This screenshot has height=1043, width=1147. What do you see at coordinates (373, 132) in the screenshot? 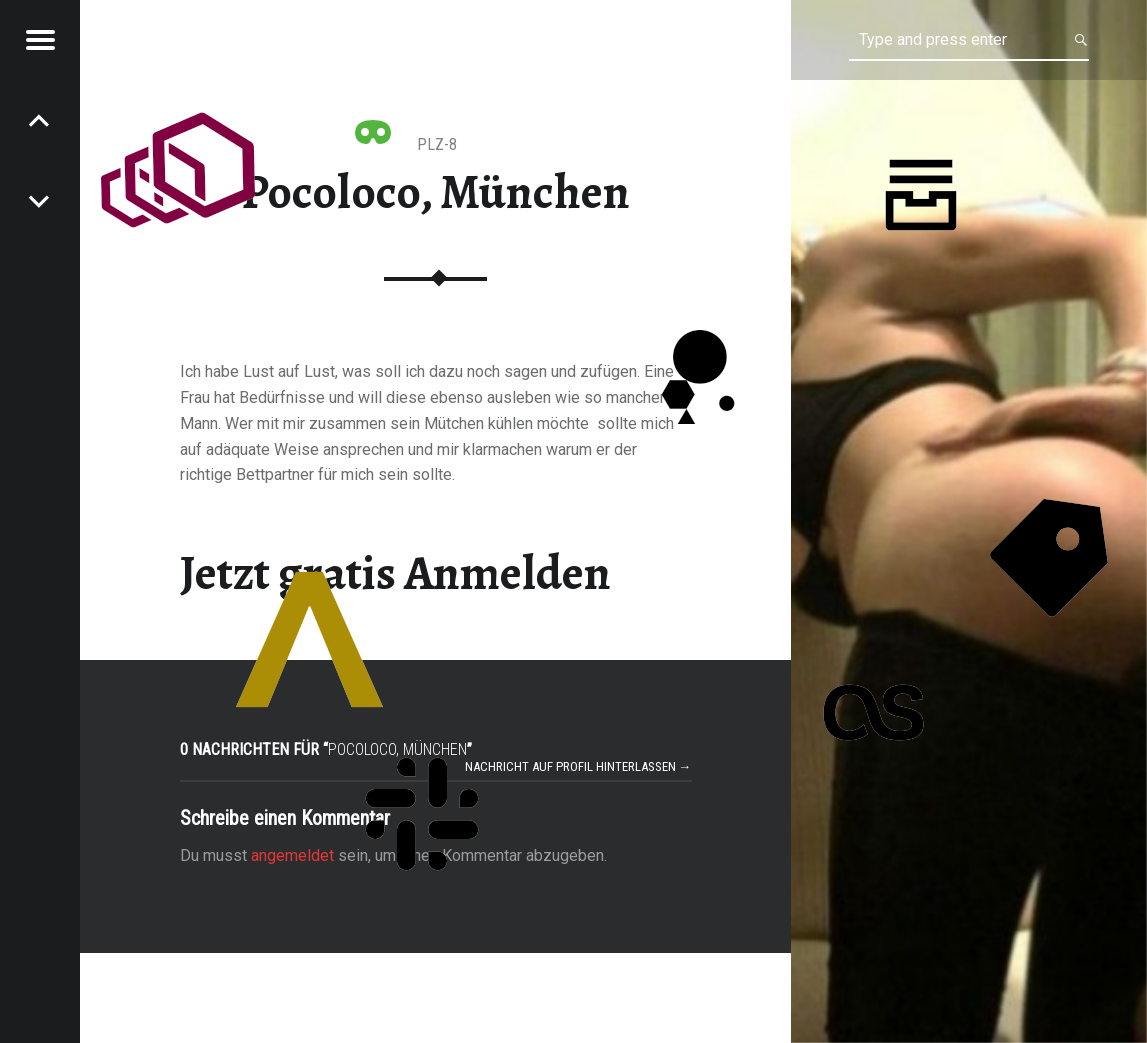
I see `enable incognito or private browsing mode` at bounding box center [373, 132].